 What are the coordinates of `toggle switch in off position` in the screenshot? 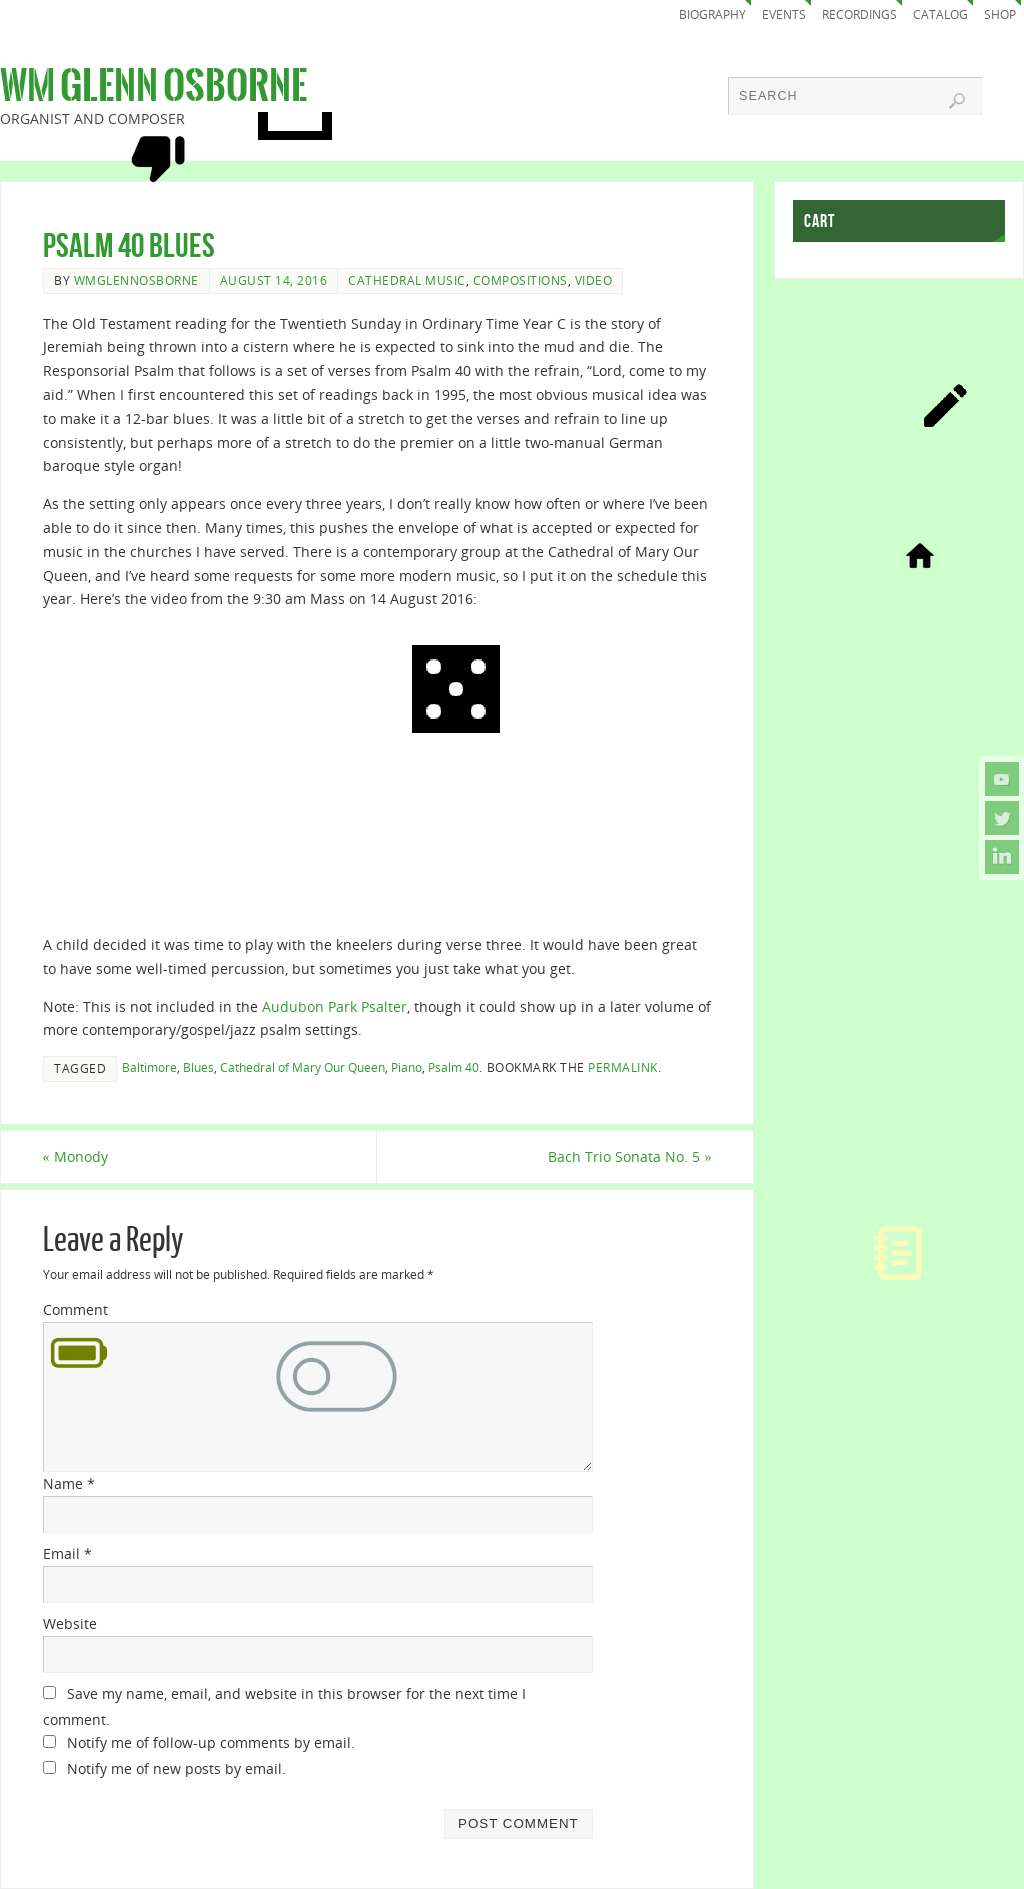 It's located at (336, 1376).